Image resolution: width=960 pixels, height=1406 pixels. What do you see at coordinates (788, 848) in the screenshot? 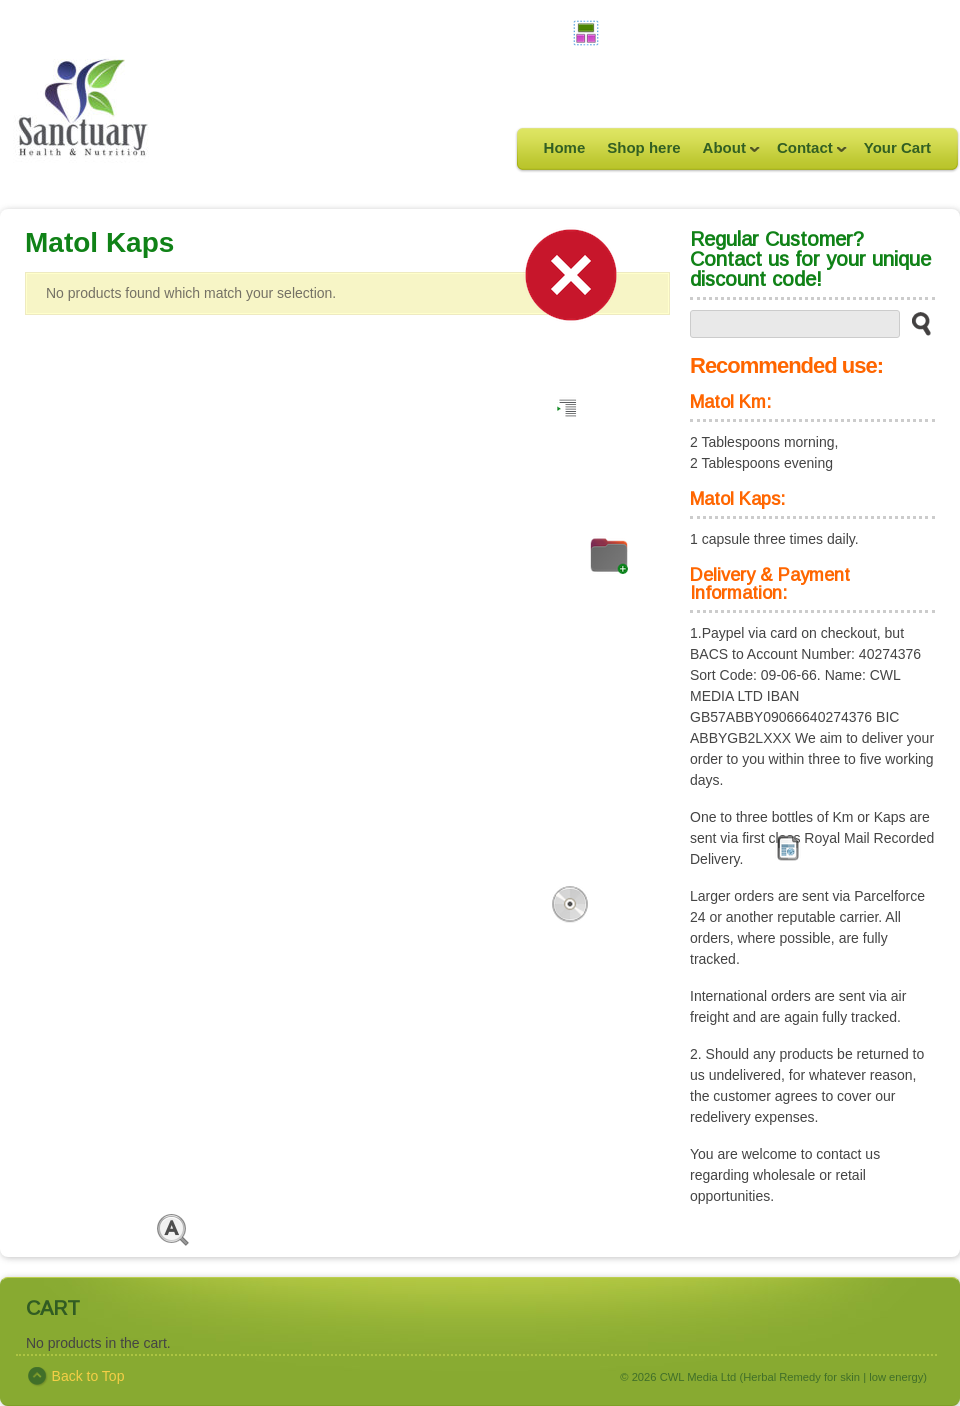
I see `open a libreoffice web document` at bounding box center [788, 848].